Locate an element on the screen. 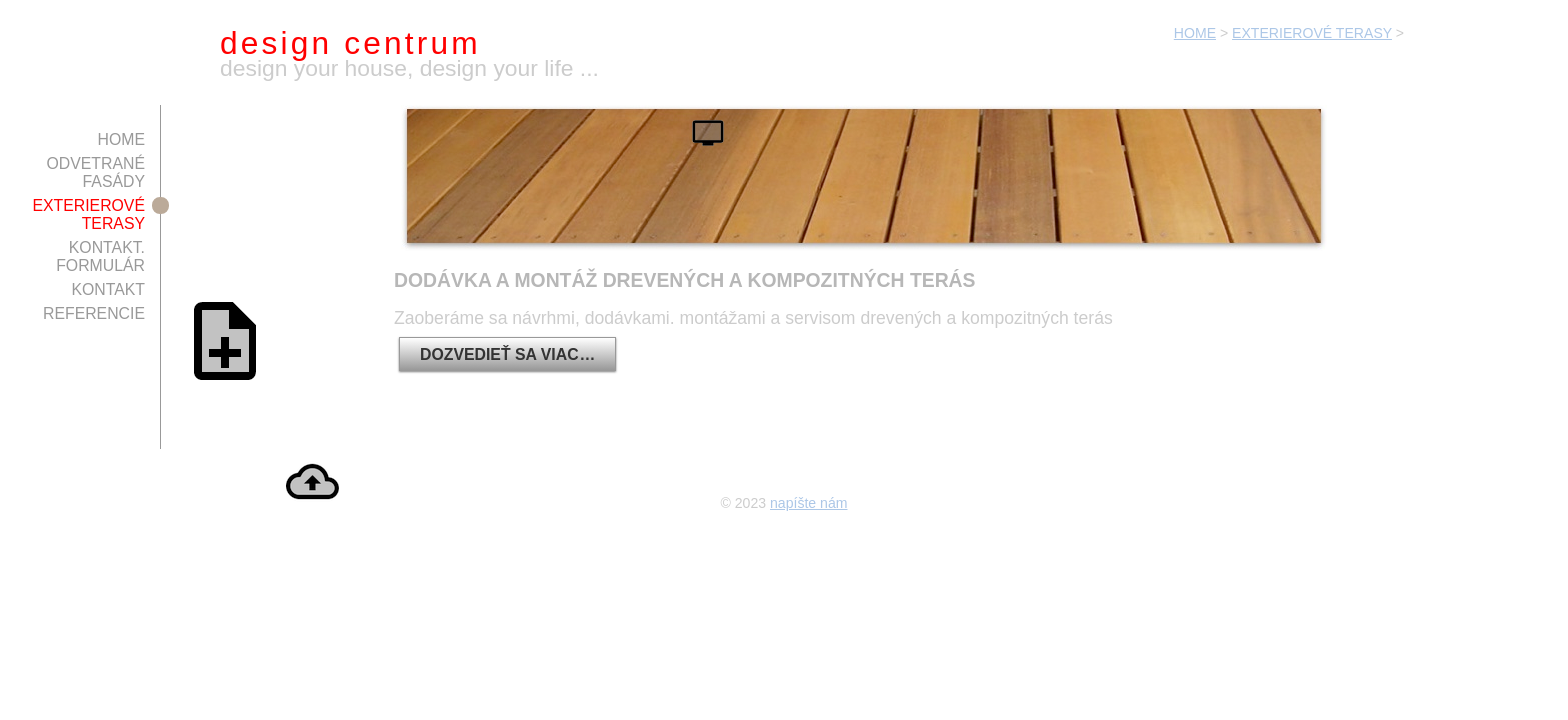  access personal video content is located at coordinates (708, 133).